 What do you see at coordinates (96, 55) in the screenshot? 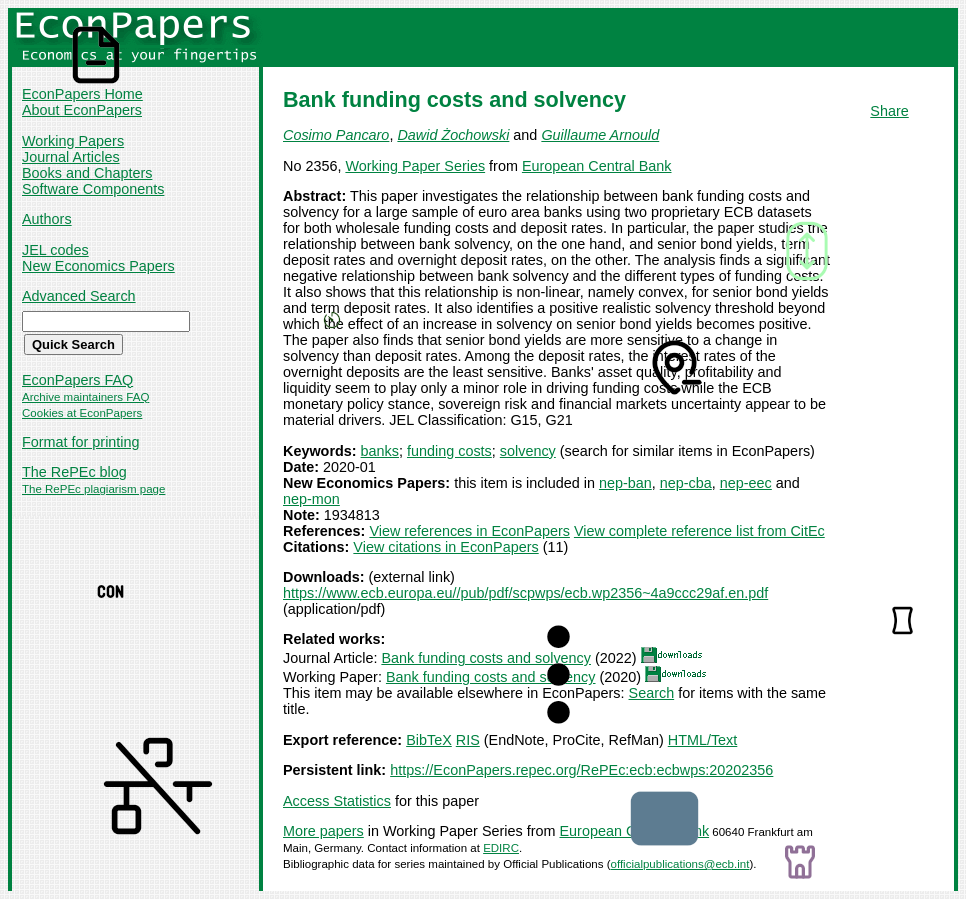
I see `remove content from a file` at bounding box center [96, 55].